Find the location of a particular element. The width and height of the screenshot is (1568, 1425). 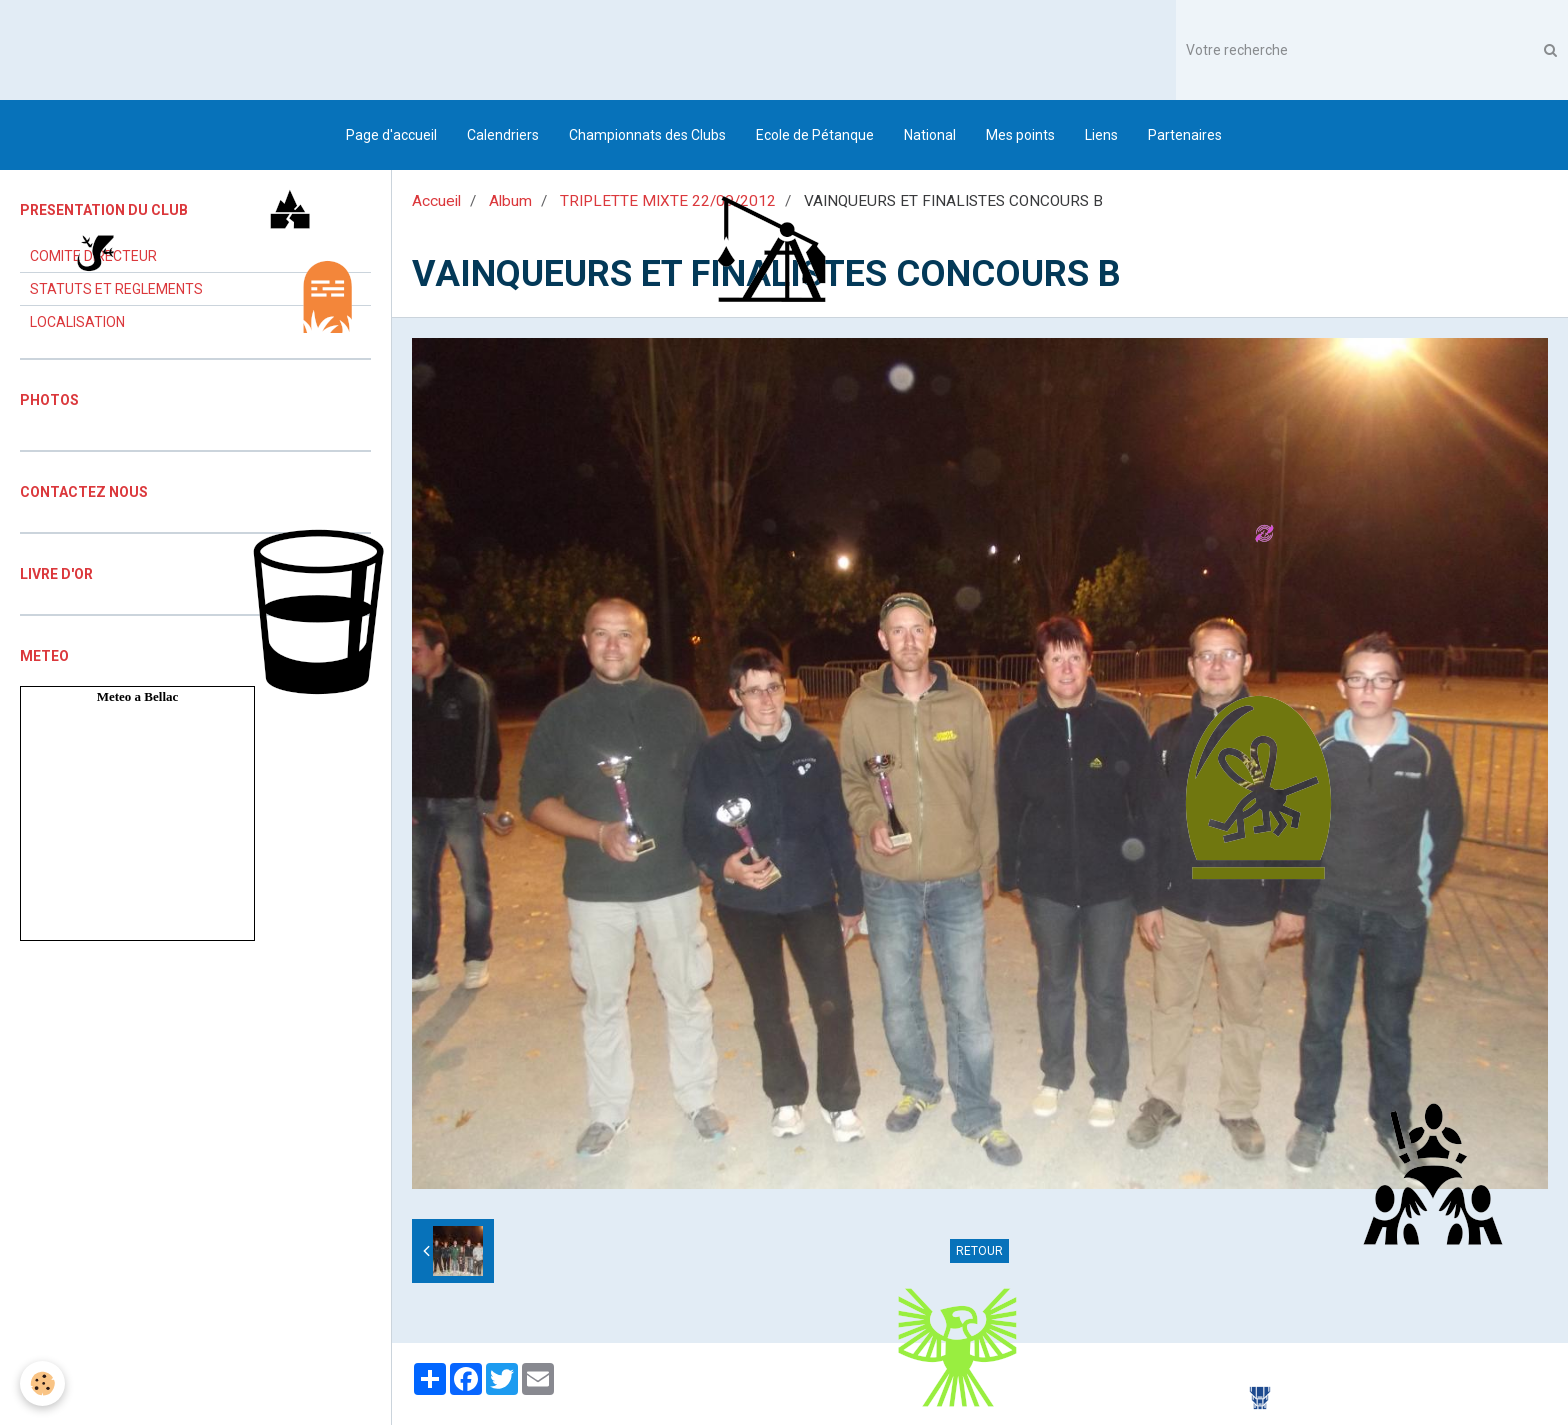

activate spinning blade attack or ability is located at coordinates (1264, 533).